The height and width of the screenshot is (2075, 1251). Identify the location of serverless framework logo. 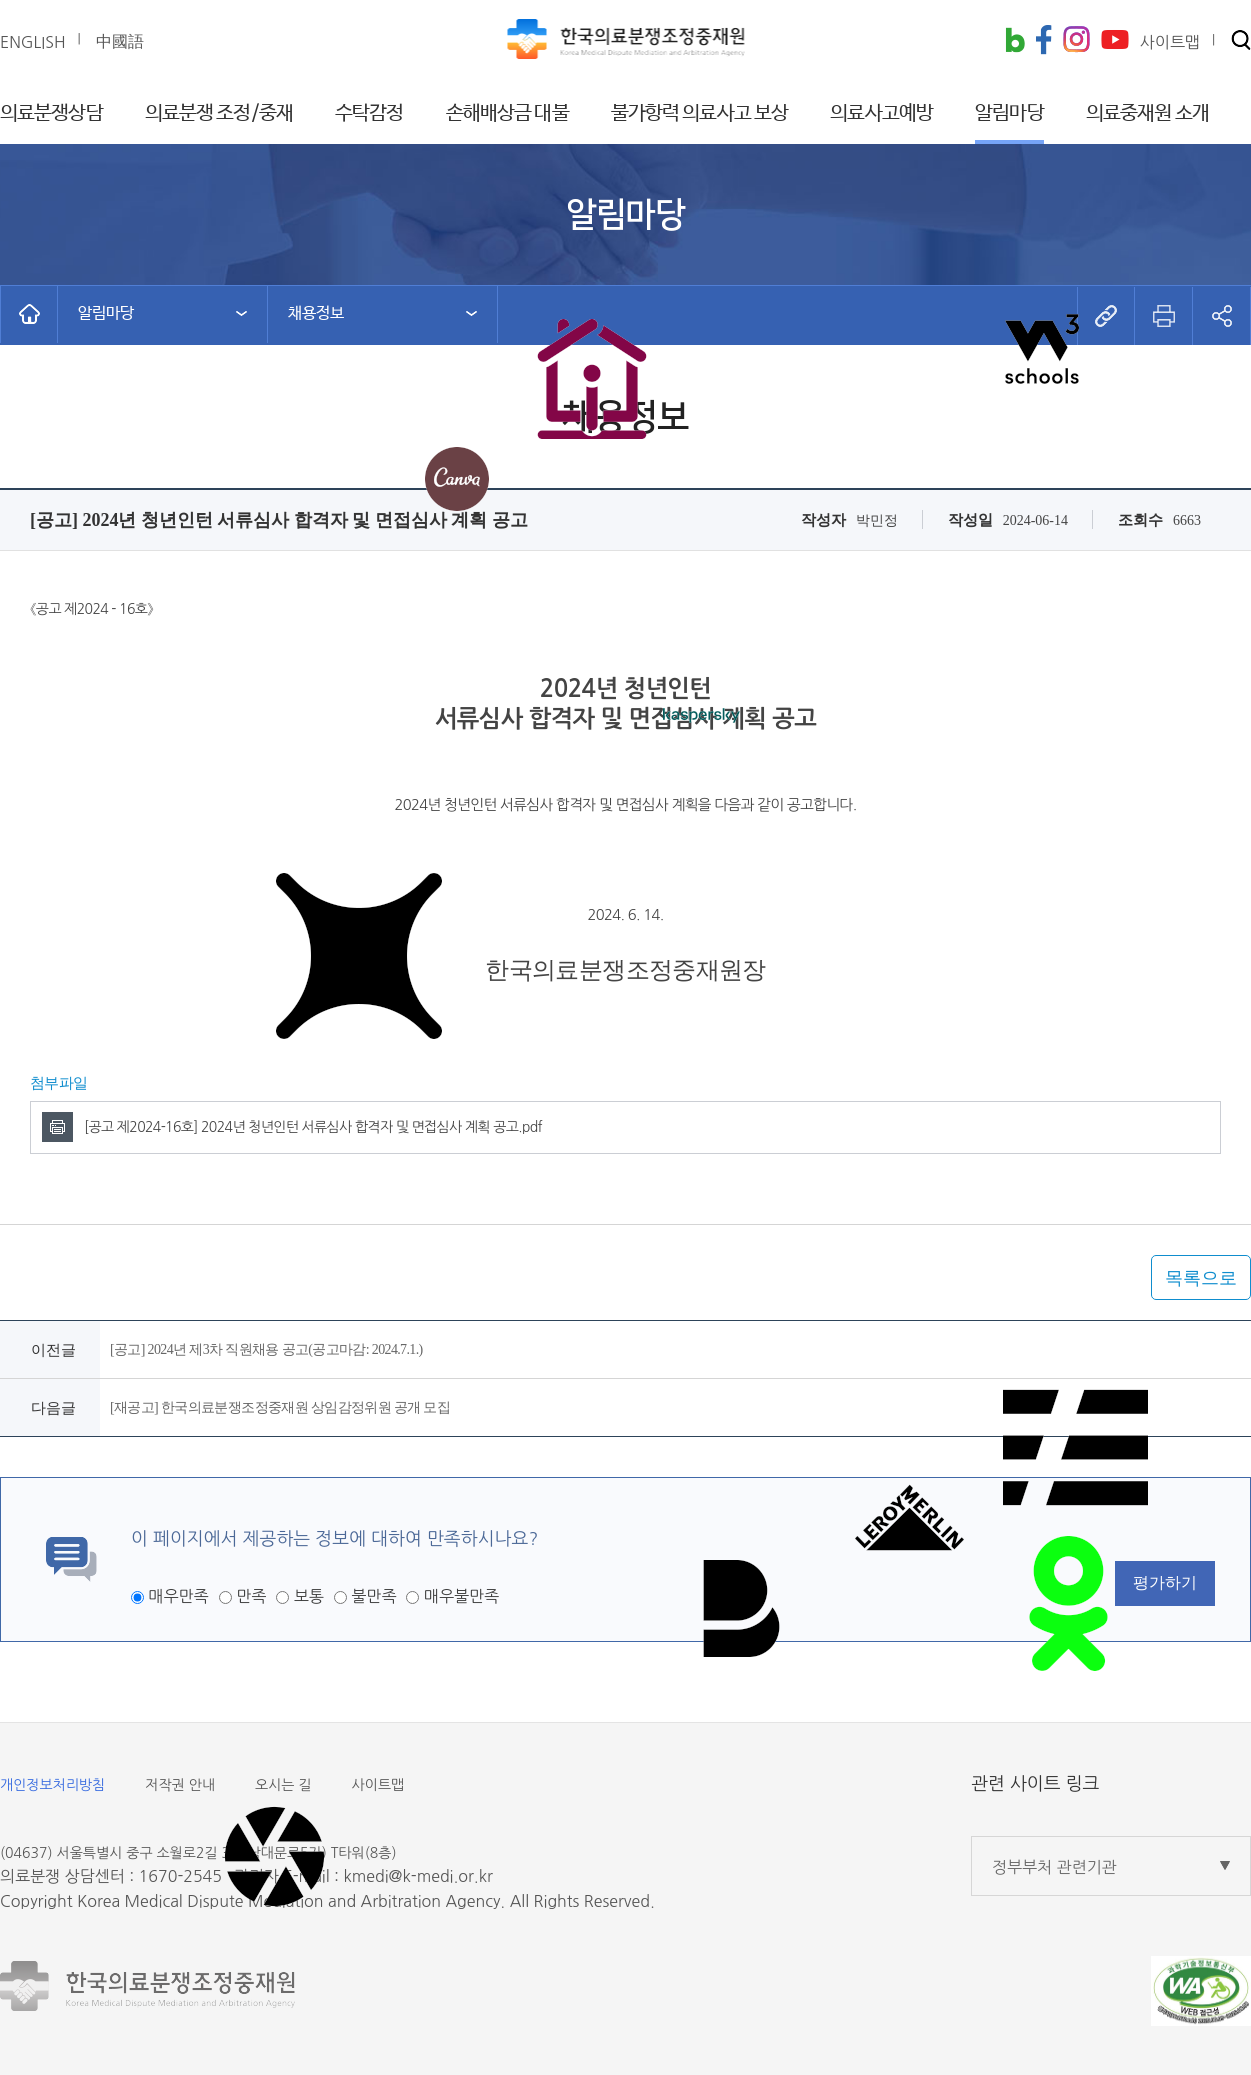
(1075, 1447).